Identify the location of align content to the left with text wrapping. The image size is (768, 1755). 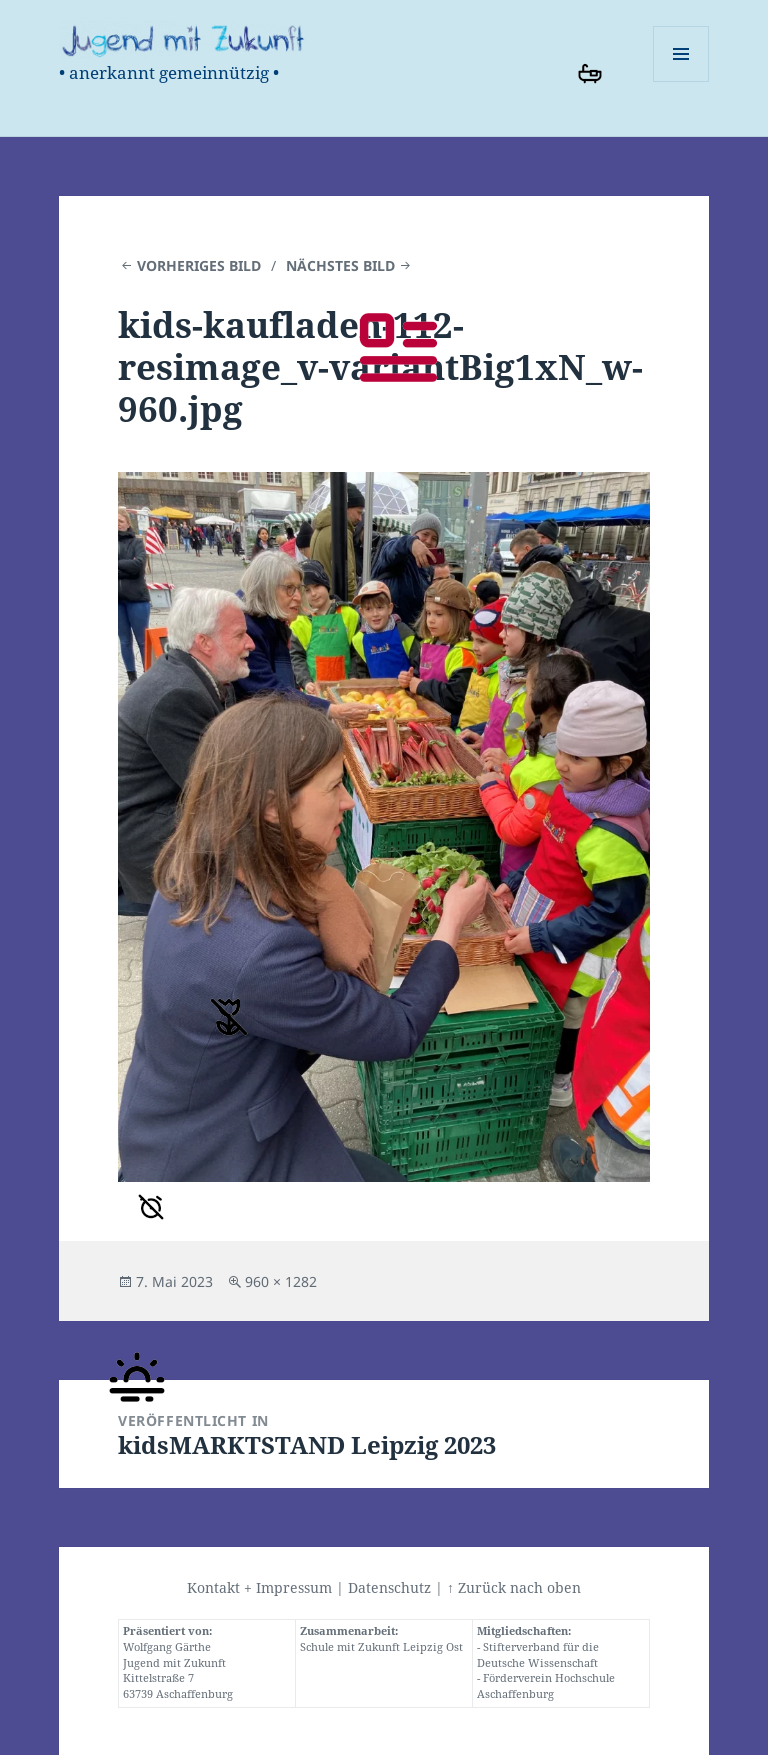
(398, 347).